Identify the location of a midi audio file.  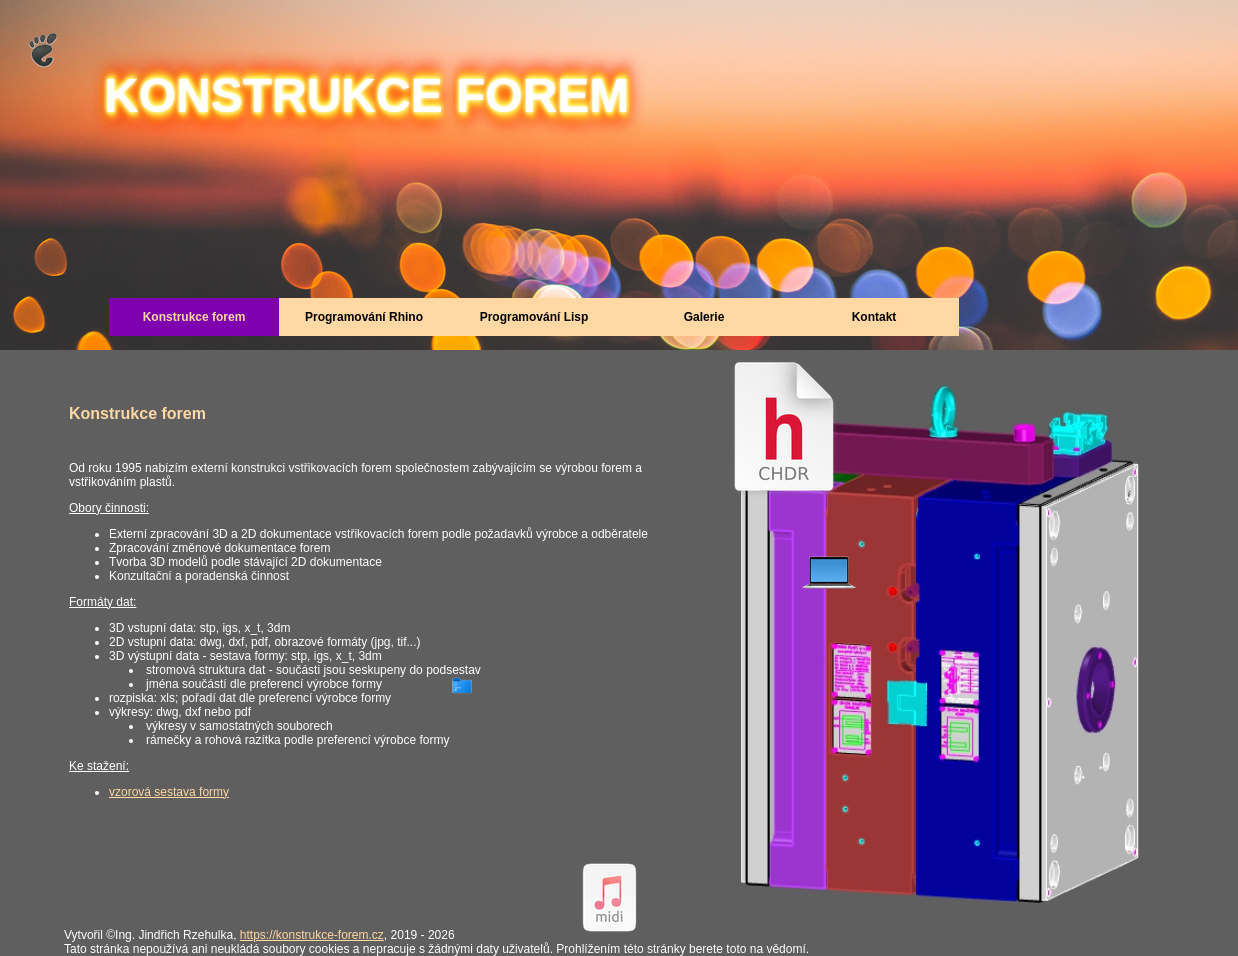
(609, 897).